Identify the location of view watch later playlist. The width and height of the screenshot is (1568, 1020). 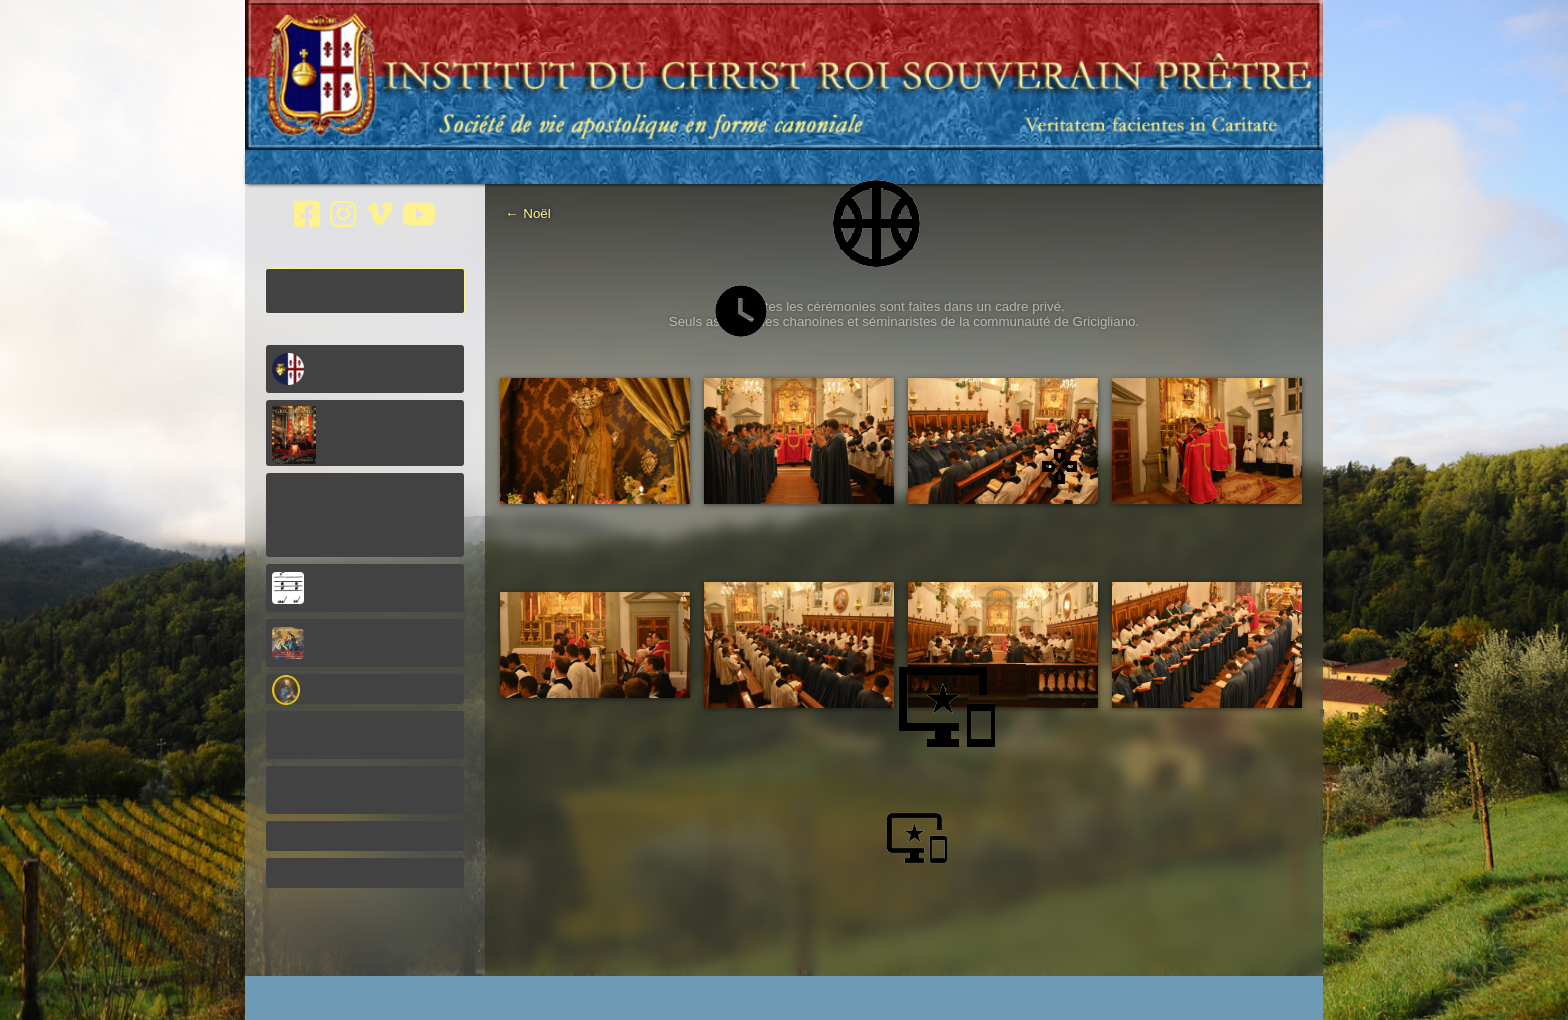
(741, 311).